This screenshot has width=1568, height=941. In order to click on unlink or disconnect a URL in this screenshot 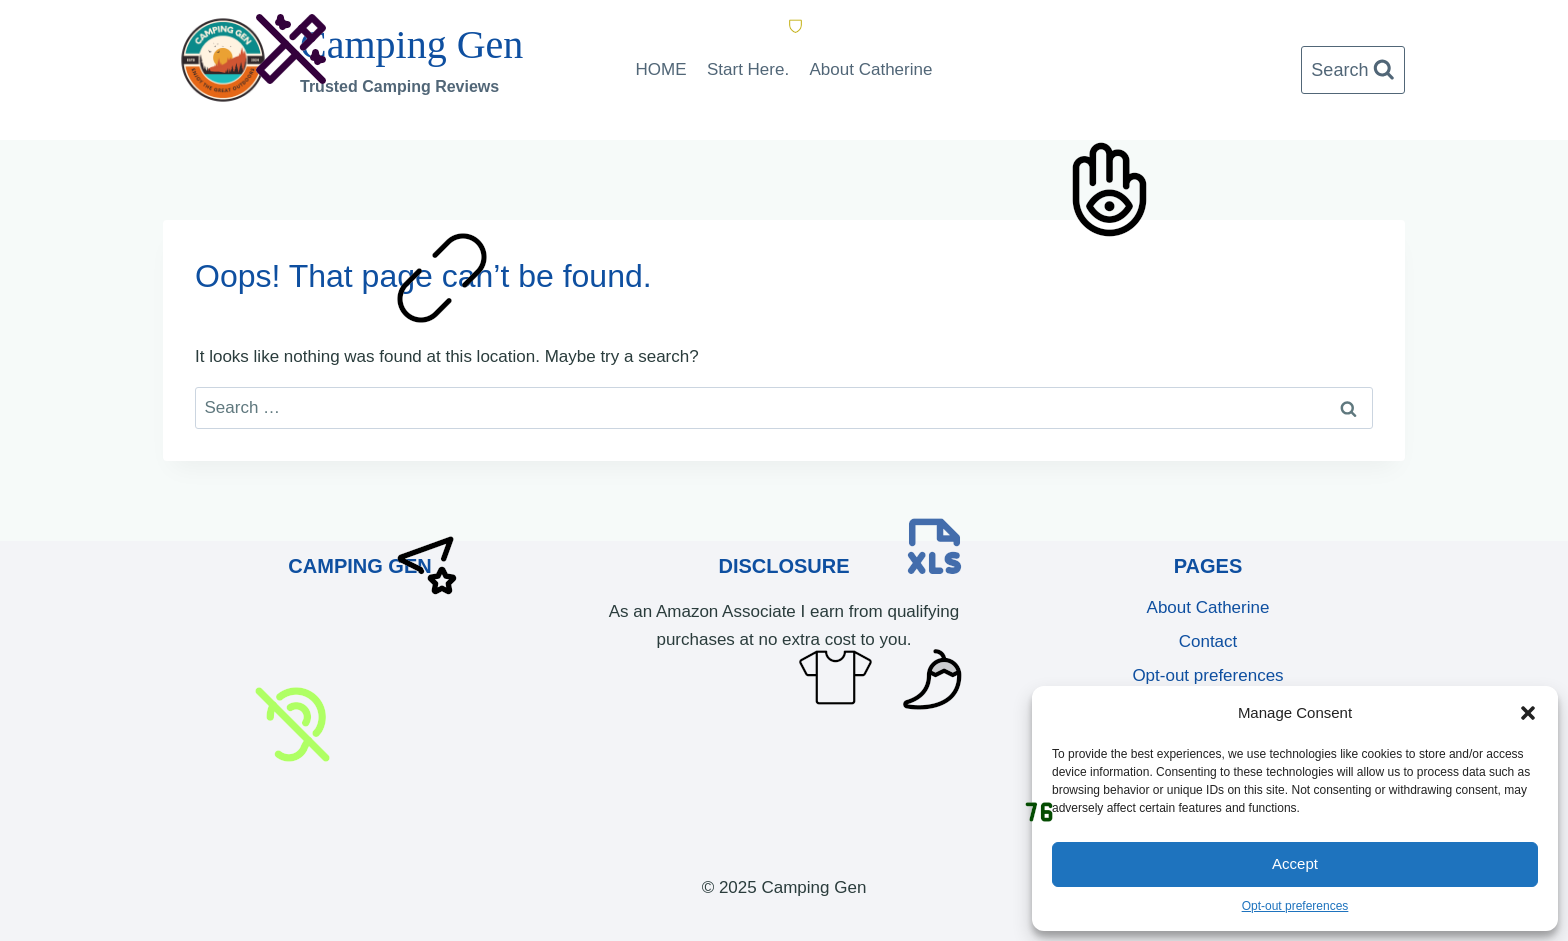, I will do `click(442, 278)`.